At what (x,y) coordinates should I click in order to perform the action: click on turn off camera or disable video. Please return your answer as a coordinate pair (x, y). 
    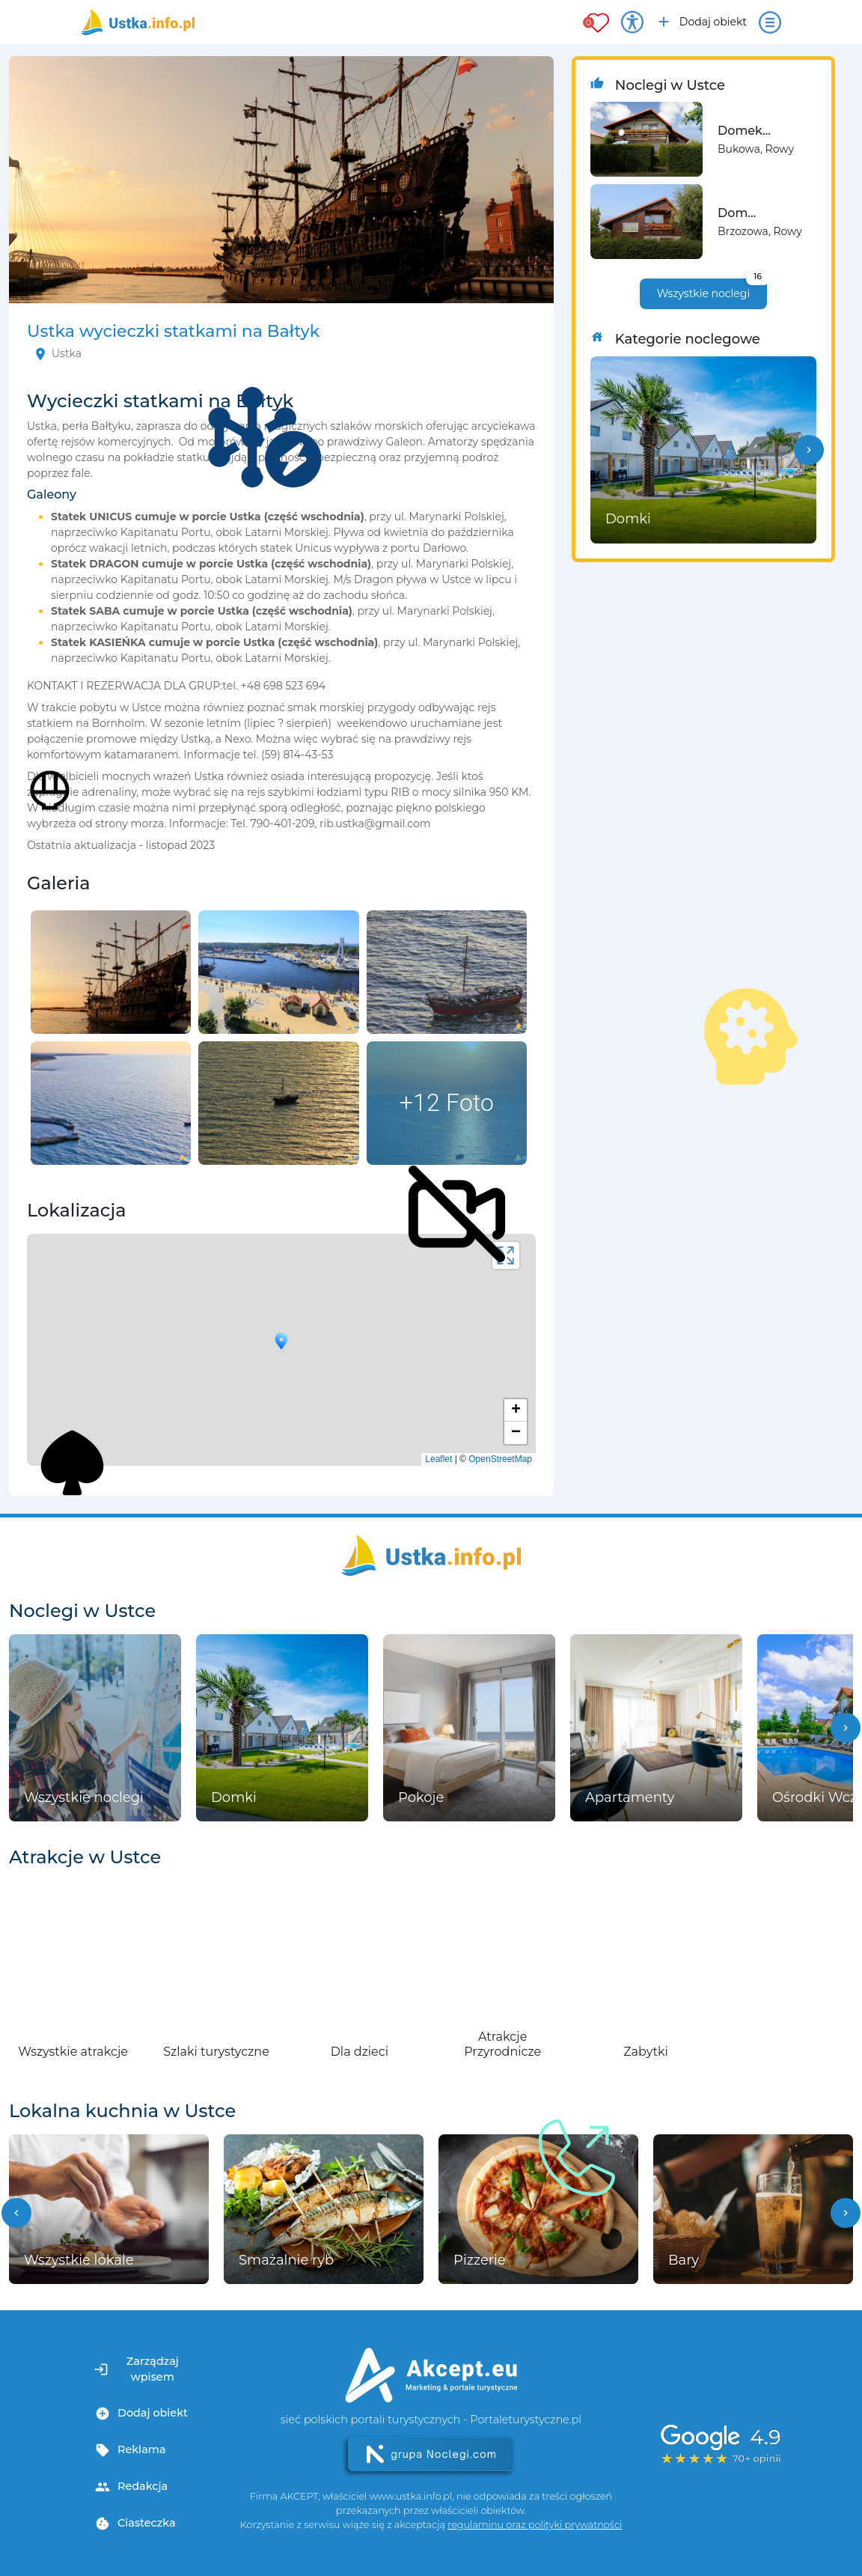
    Looking at the image, I should click on (456, 1214).